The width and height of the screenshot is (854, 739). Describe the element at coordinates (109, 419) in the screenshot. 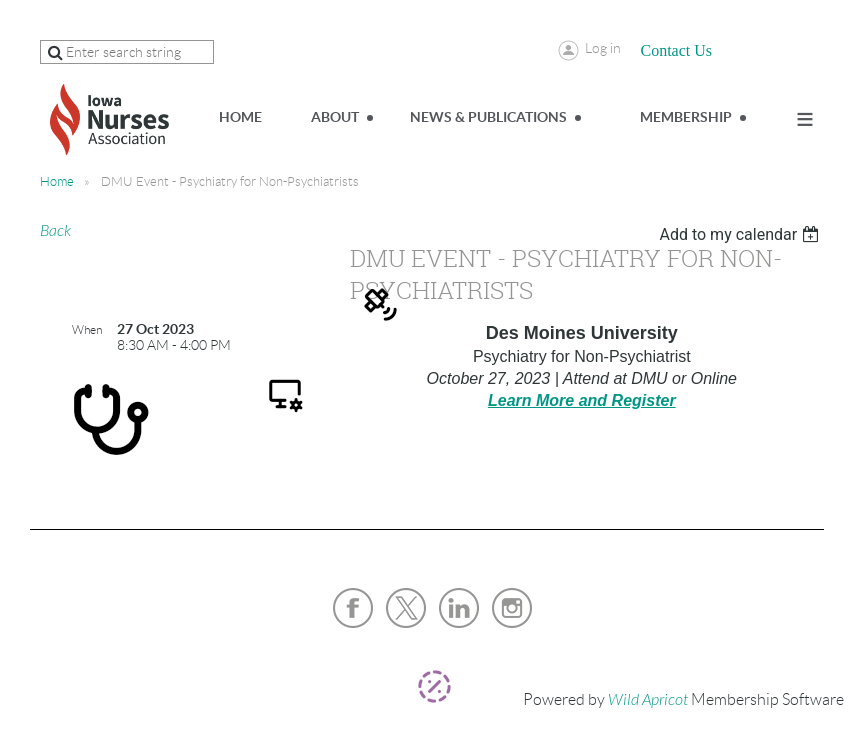

I see `access health or medical features` at that location.